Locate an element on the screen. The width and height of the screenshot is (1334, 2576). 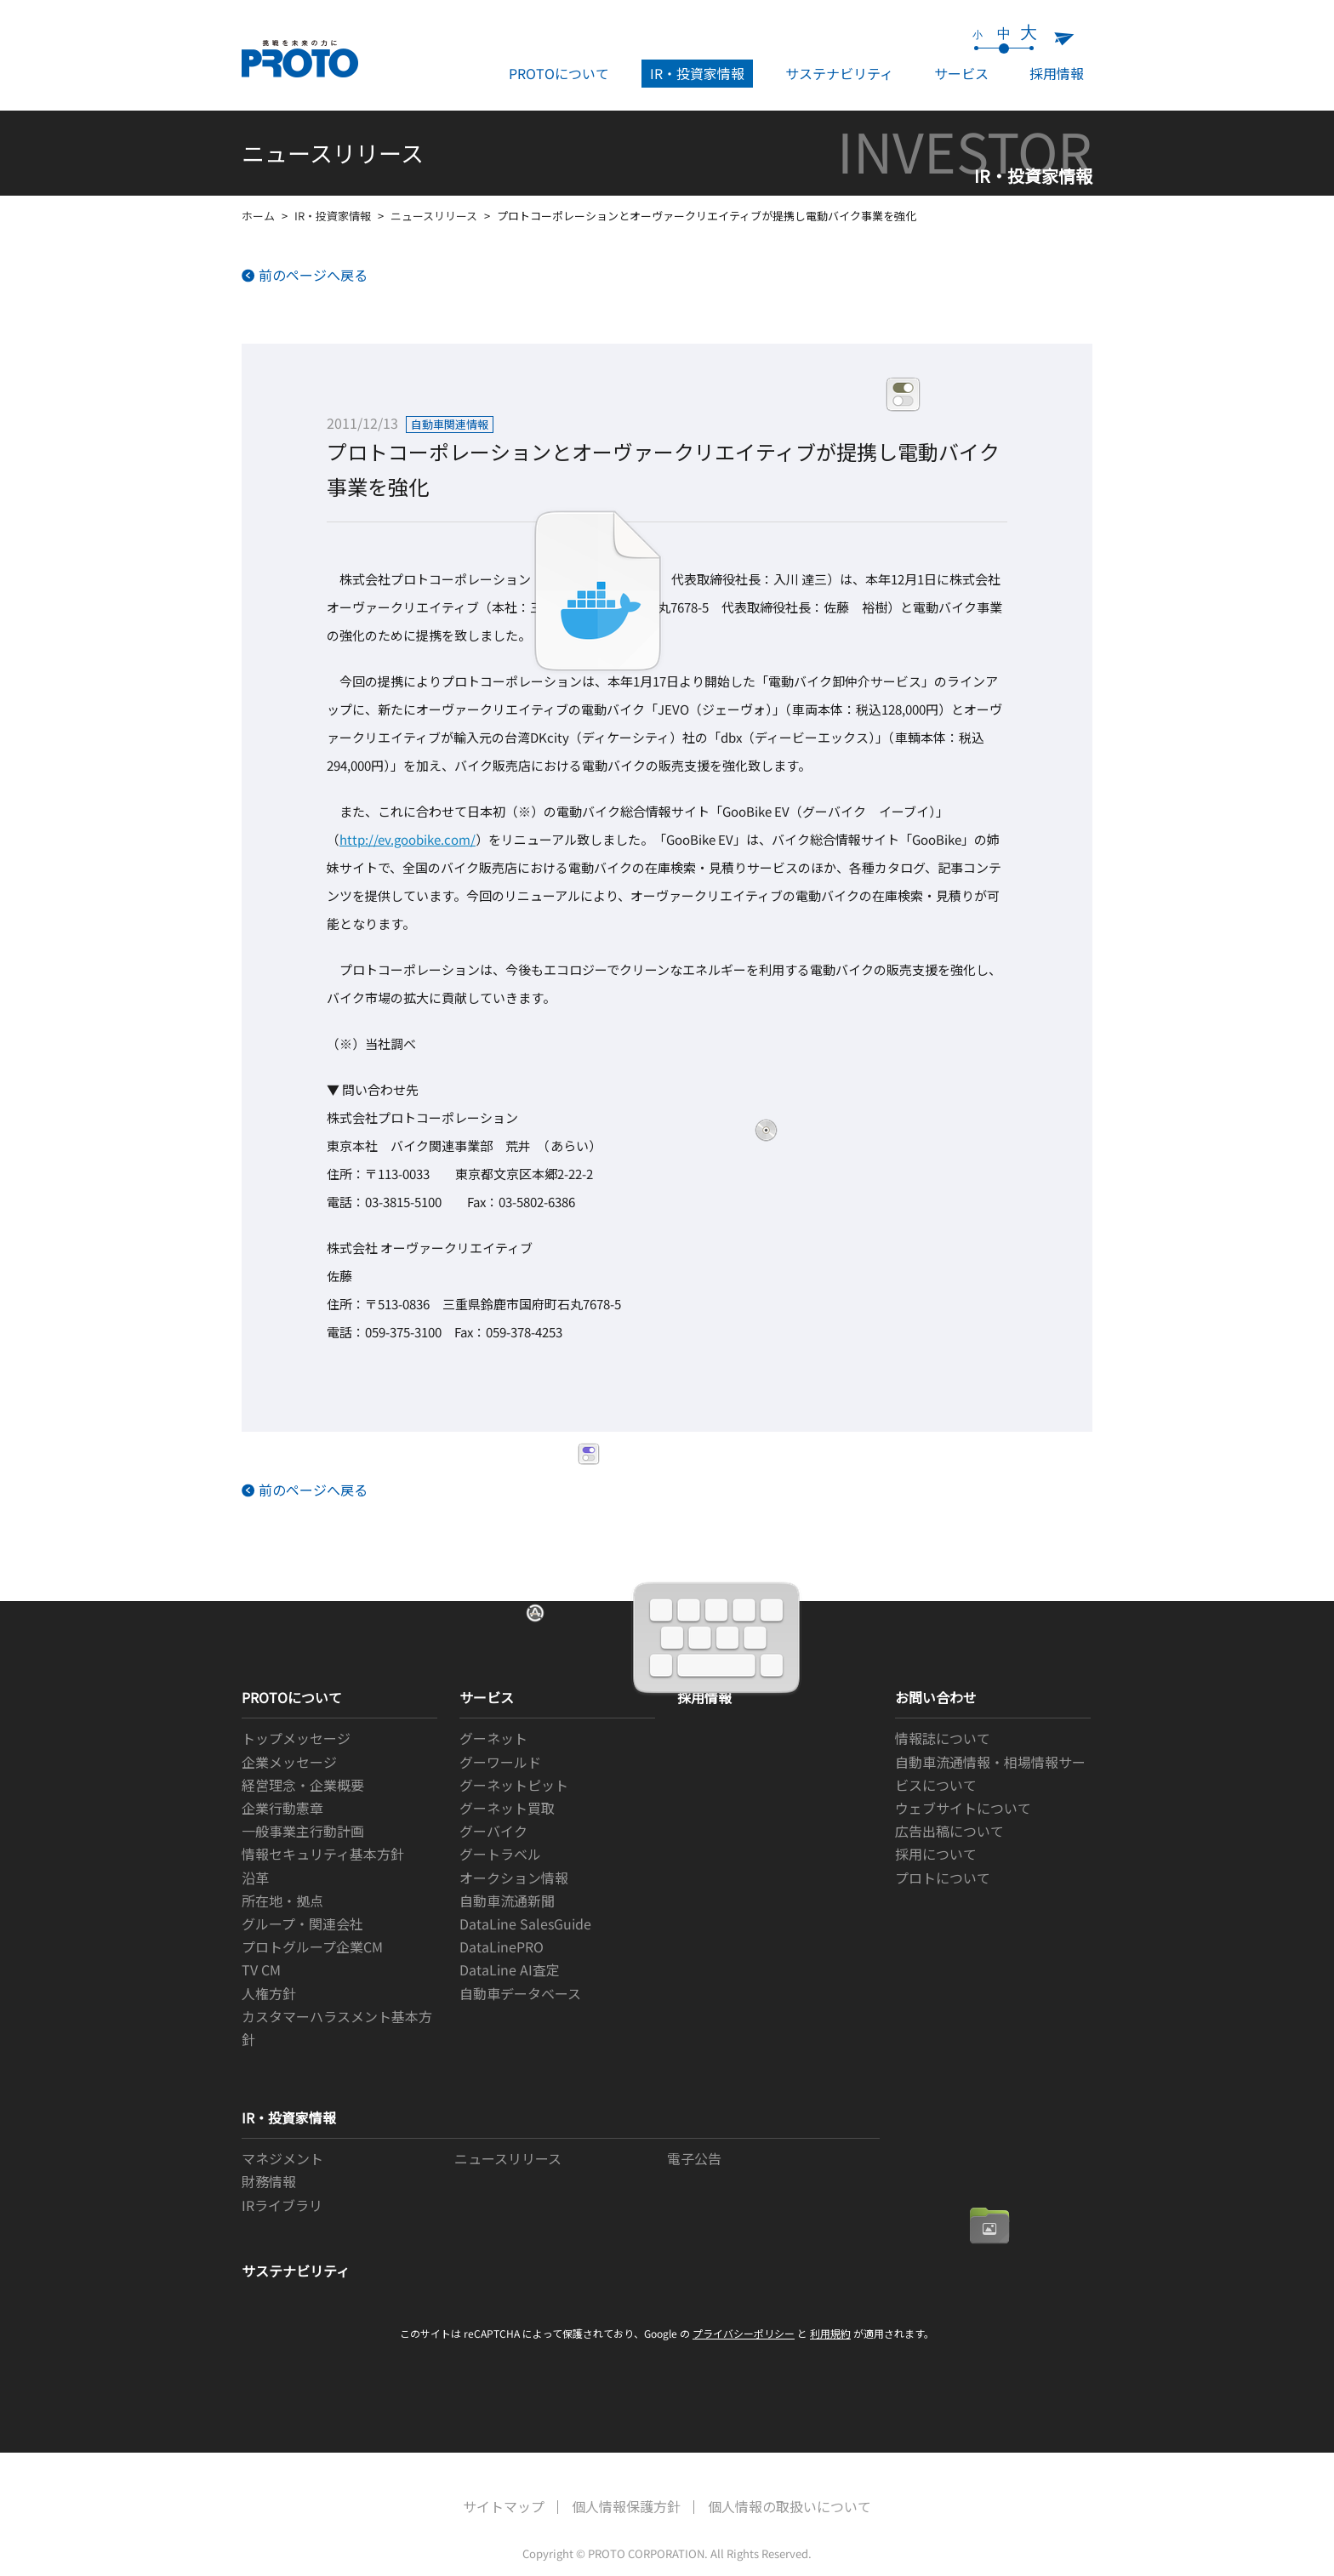
check for available software updates is located at coordinates (535, 1613).